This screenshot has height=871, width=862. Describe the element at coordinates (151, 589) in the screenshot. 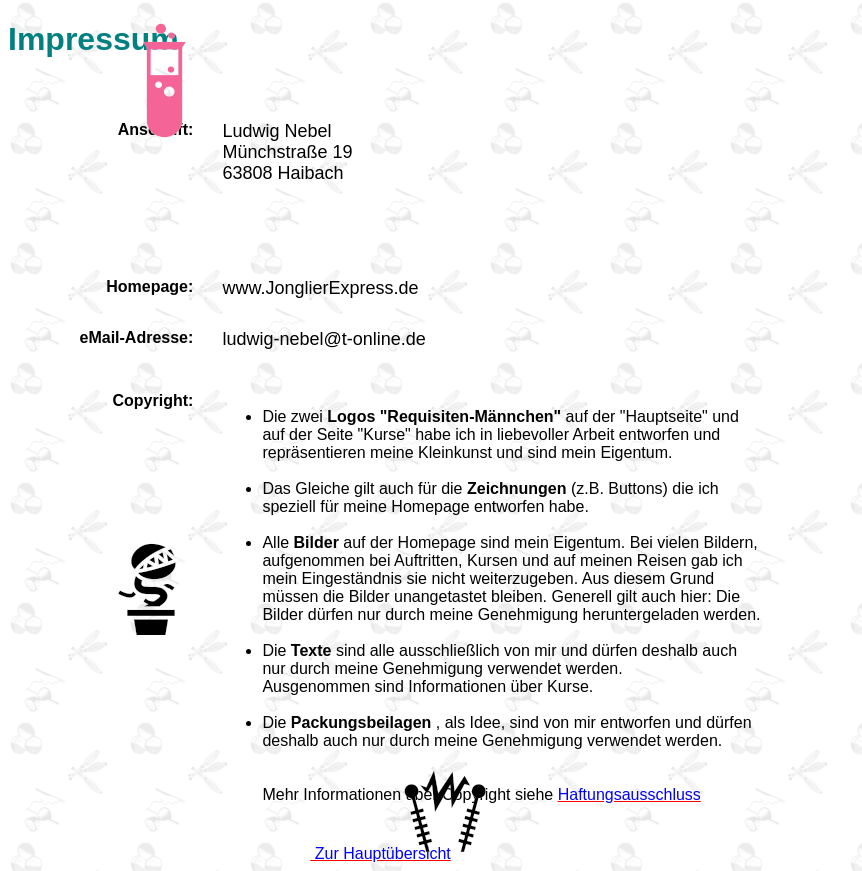

I see `represents a carnivorous plant item or creature in a game` at that location.